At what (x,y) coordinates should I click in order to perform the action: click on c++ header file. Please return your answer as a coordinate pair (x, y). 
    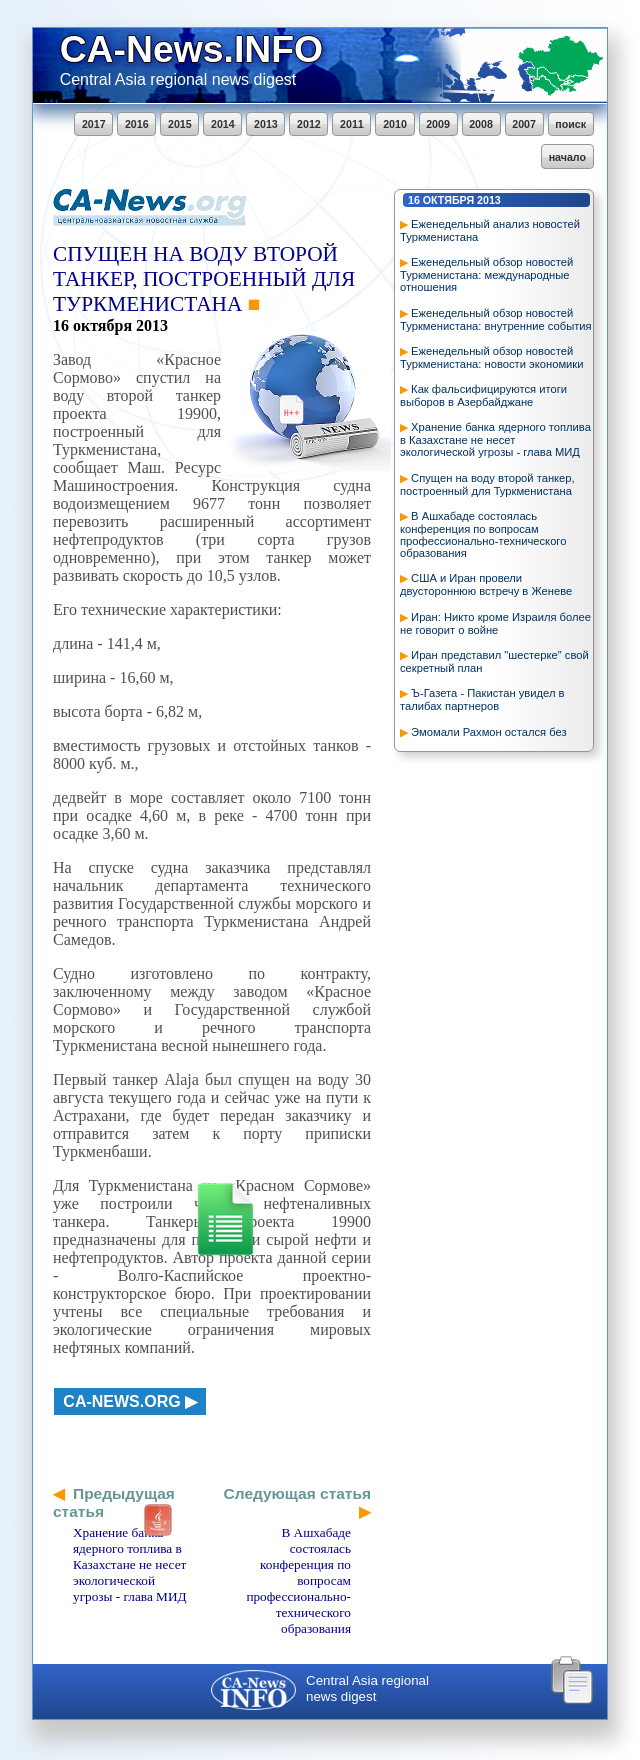
    Looking at the image, I should click on (291, 409).